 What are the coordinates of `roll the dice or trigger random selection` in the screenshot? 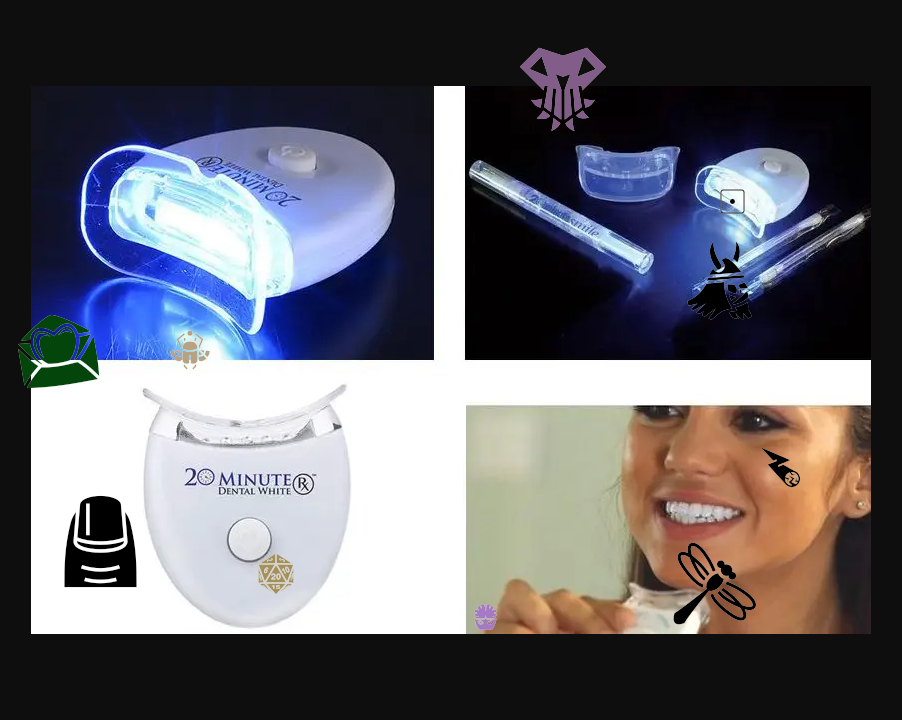 It's located at (732, 201).